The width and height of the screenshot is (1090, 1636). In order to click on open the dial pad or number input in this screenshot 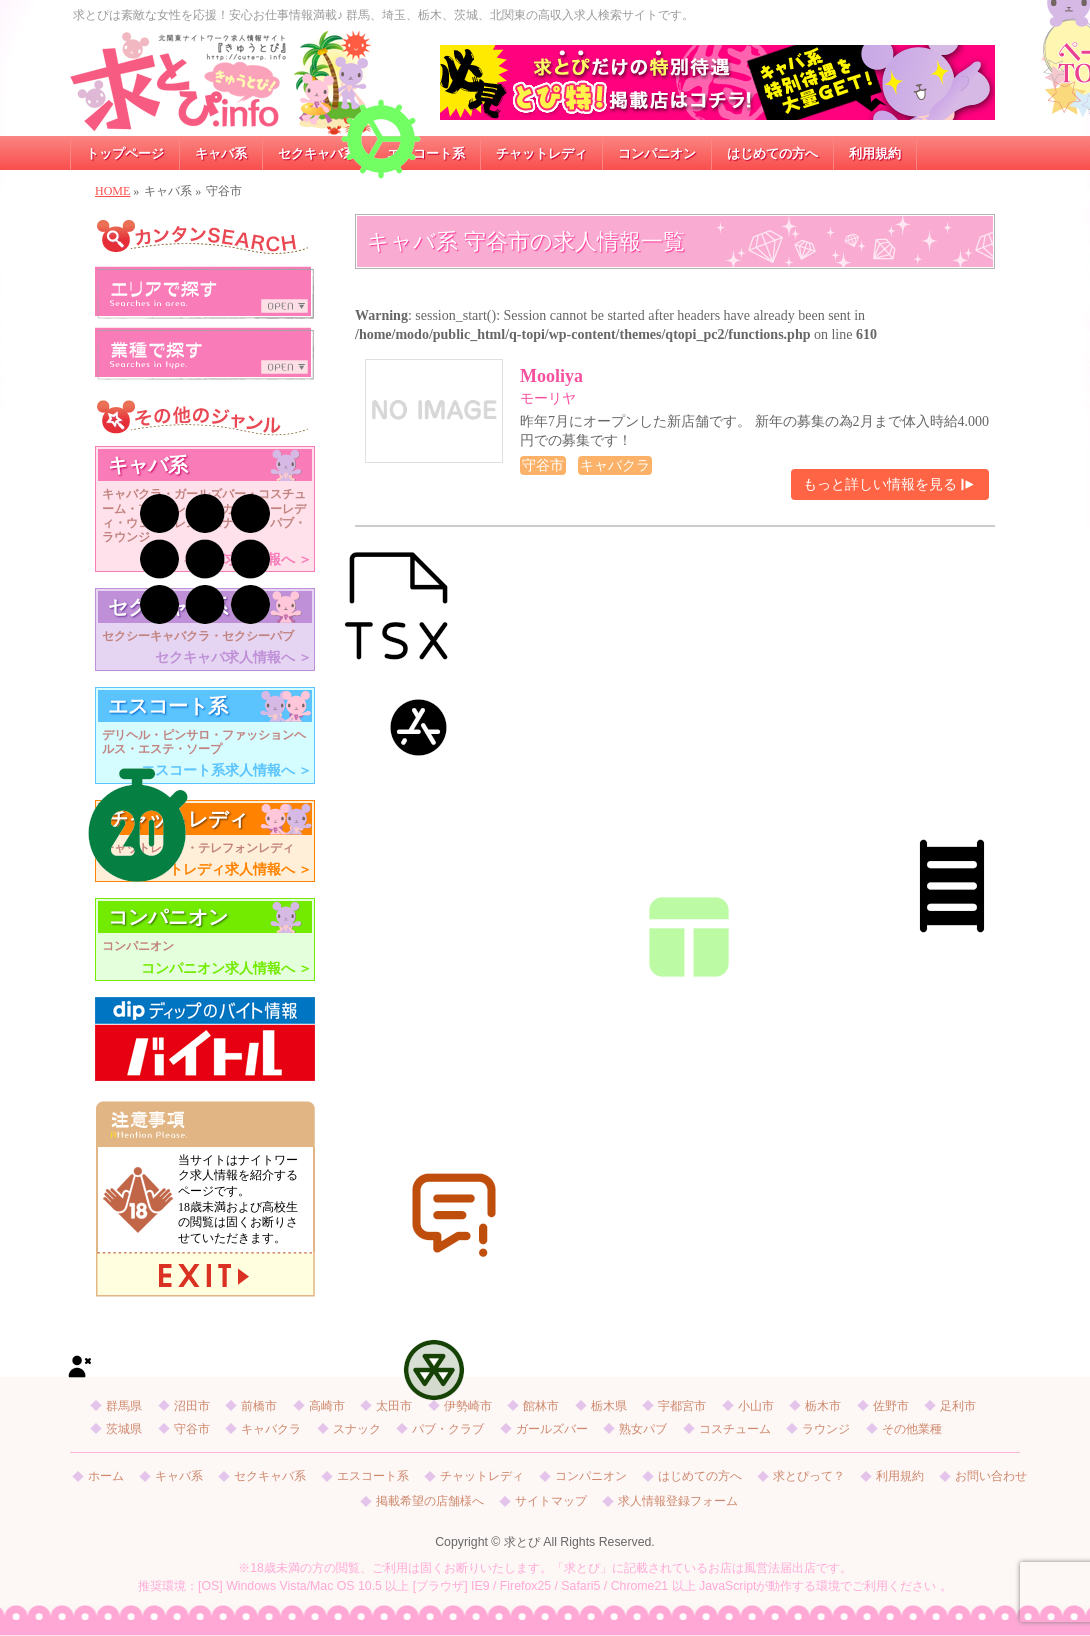, I will do `click(205, 559)`.